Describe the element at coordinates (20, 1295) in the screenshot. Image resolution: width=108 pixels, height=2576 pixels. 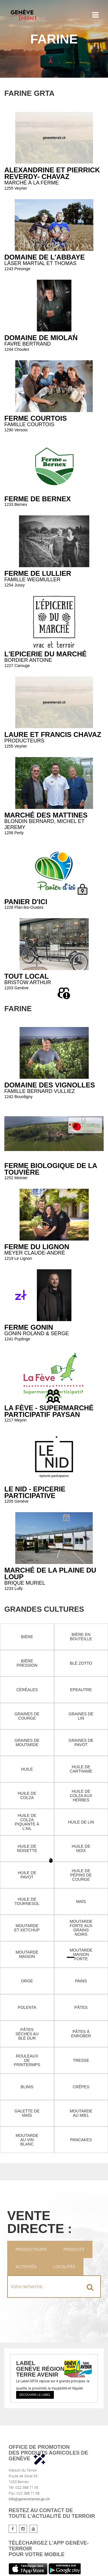
I see `indicates price or amount in Polish złoty` at that location.